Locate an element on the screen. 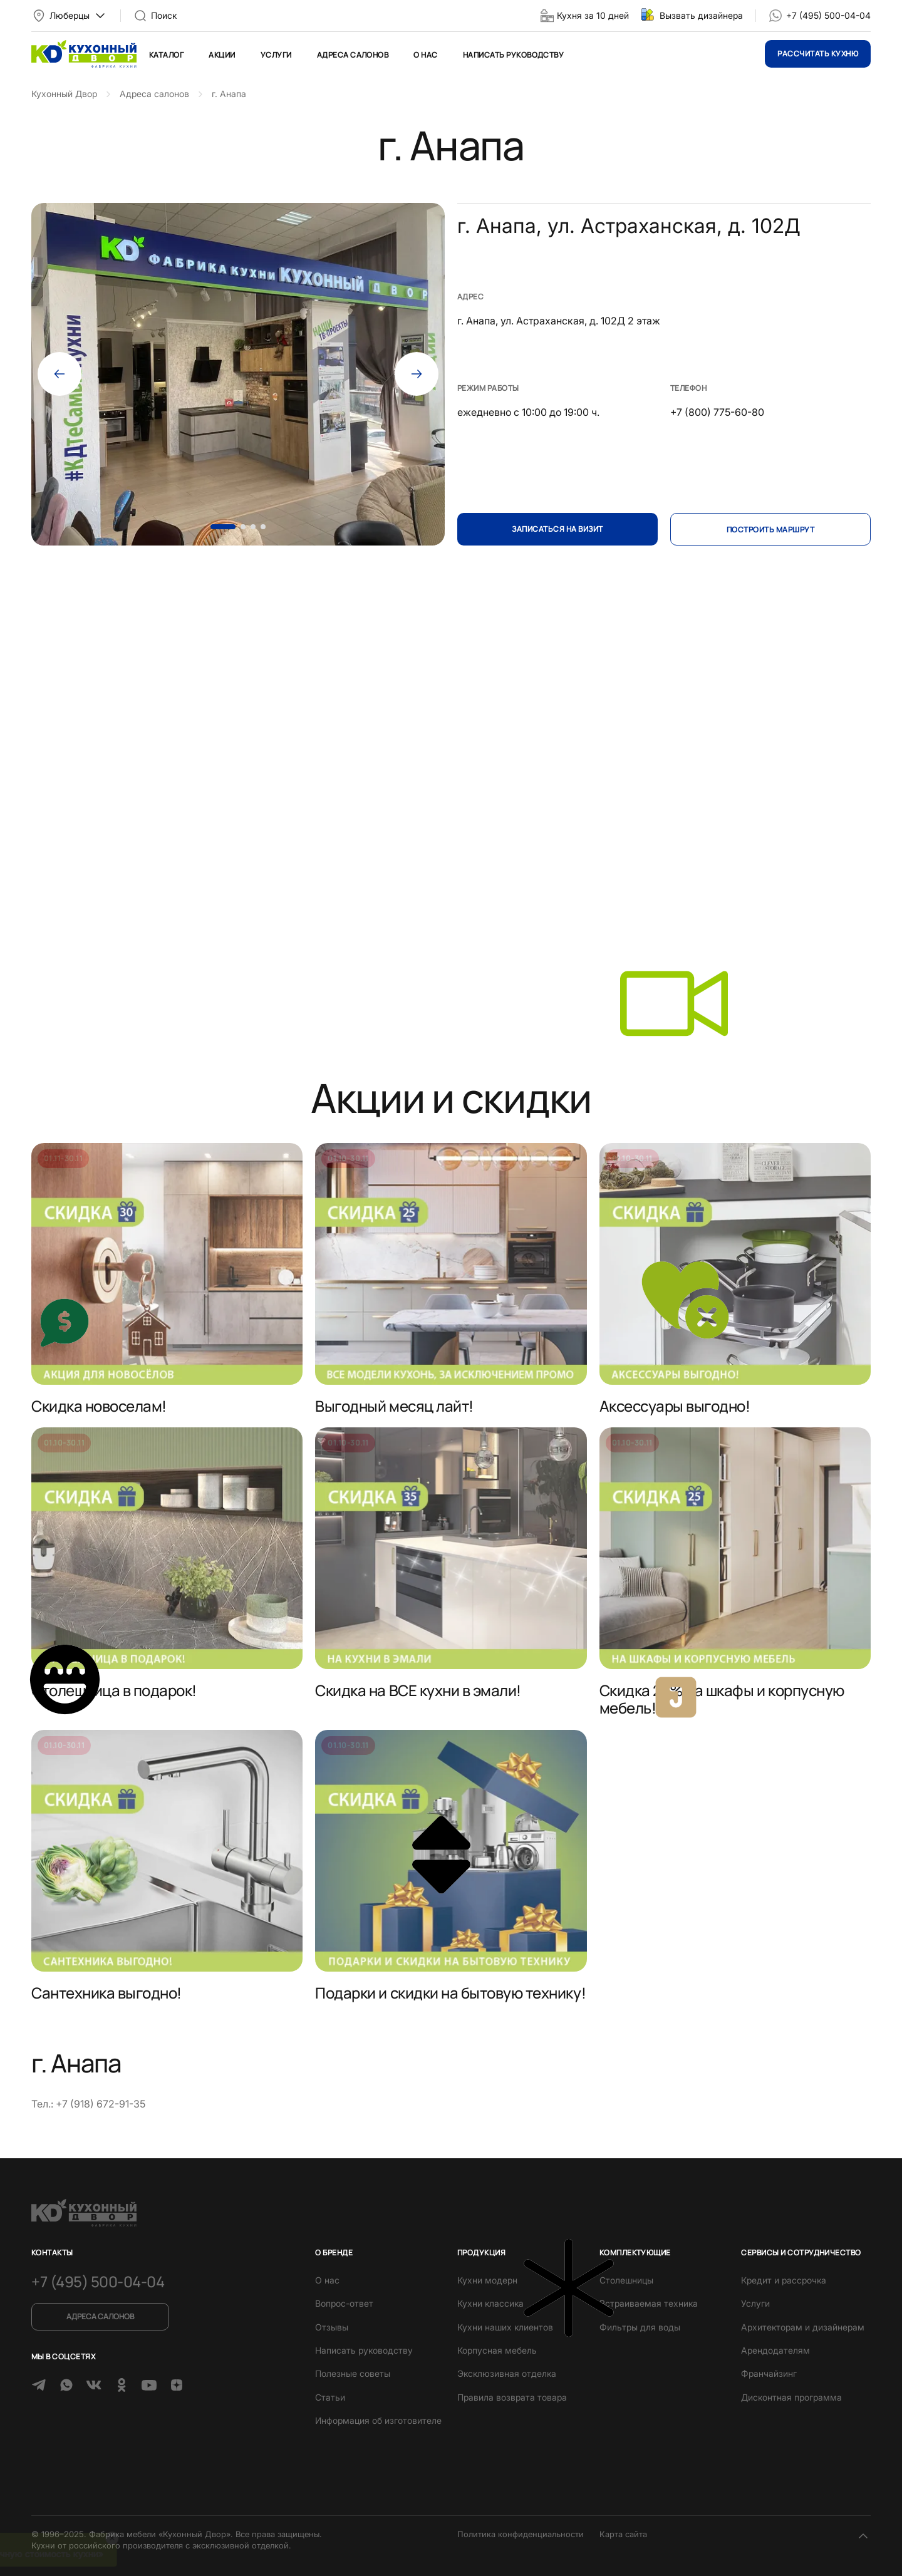 The image size is (902, 2576). add a reaction to a message is located at coordinates (65, 1679).